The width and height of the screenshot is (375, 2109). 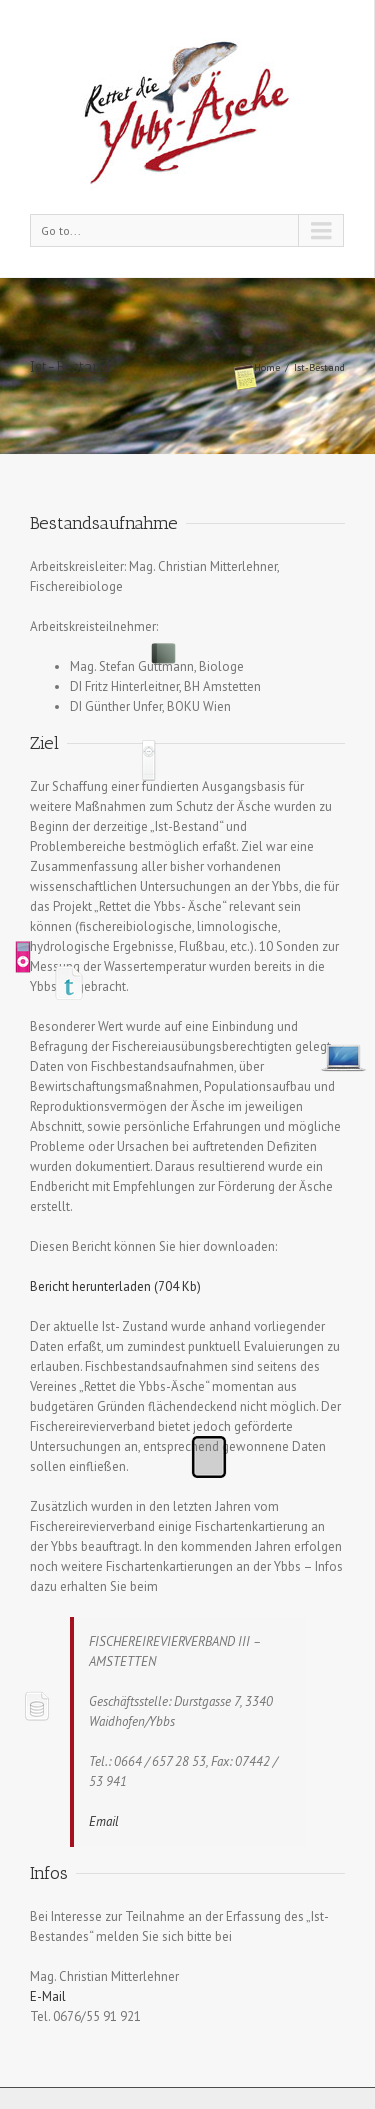 What do you see at coordinates (163, 652) in the screenshot?
I see `access your desktop folder` at bounding box center [163, 652].